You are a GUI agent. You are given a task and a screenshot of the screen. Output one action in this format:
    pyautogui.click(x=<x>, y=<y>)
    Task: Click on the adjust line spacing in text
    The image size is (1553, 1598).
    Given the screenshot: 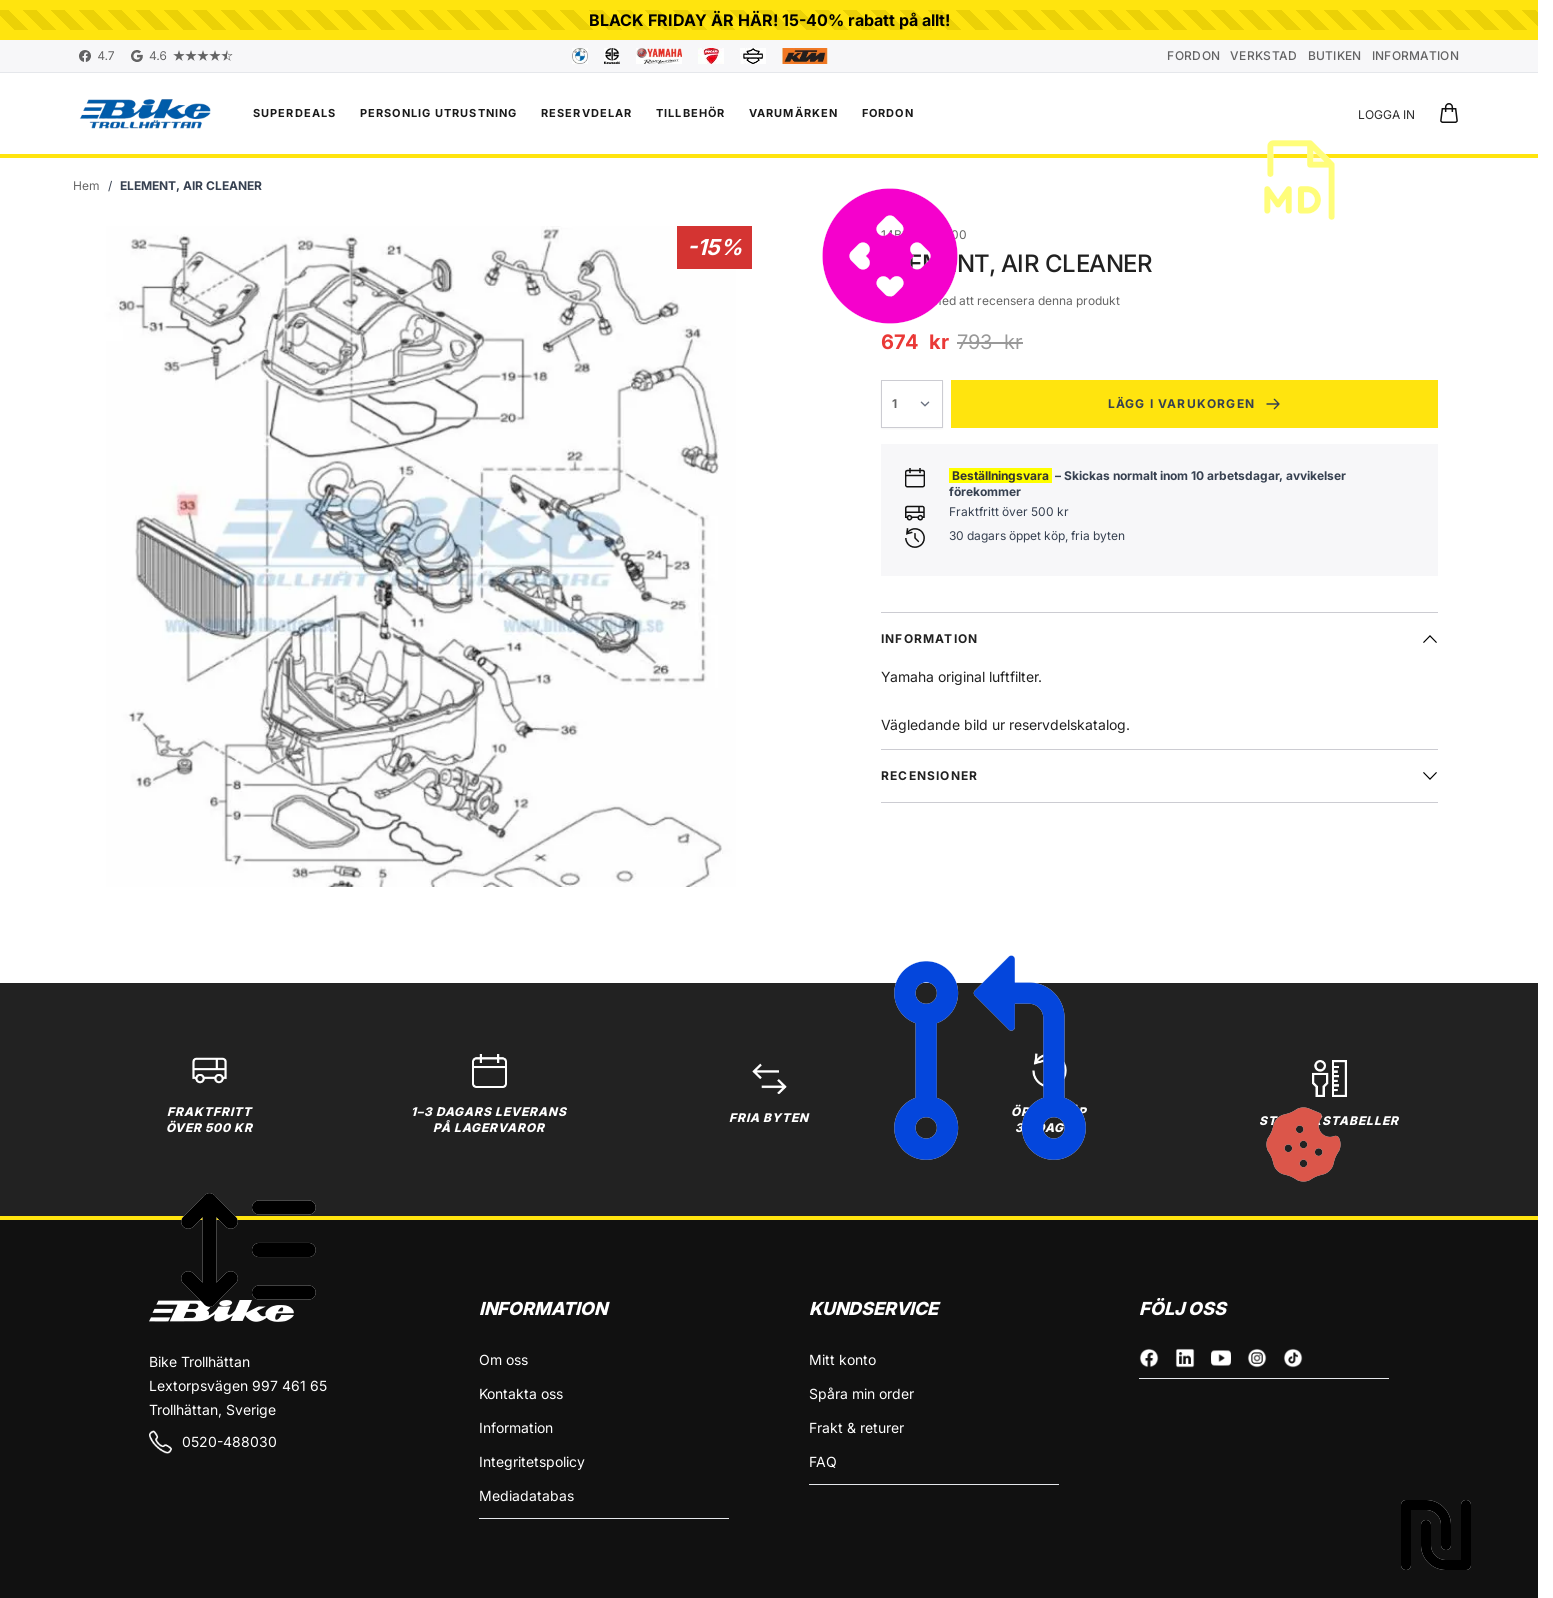 What is the action you would take?
    pyautogui.click(x=252, y=1250)
    